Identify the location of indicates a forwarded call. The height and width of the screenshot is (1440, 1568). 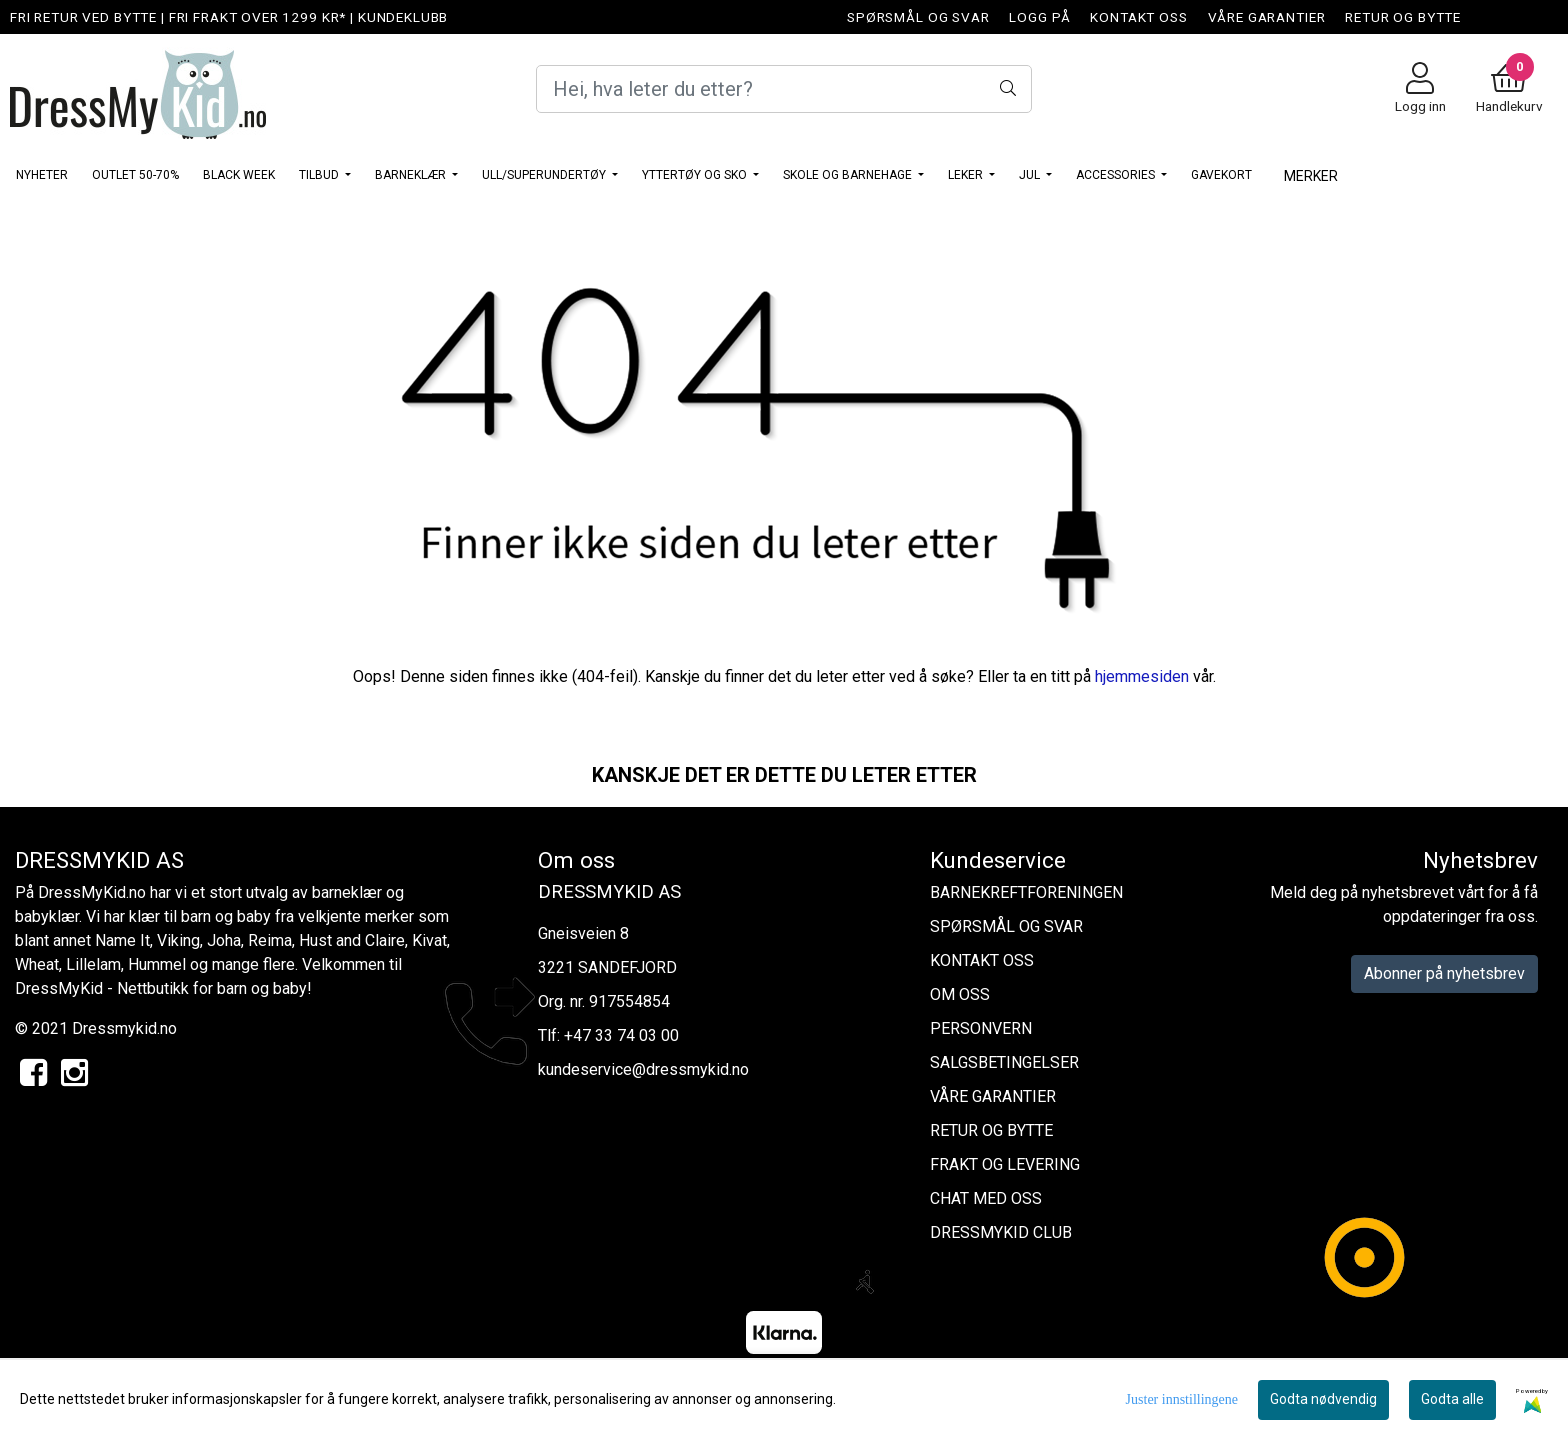
(486, 1024).